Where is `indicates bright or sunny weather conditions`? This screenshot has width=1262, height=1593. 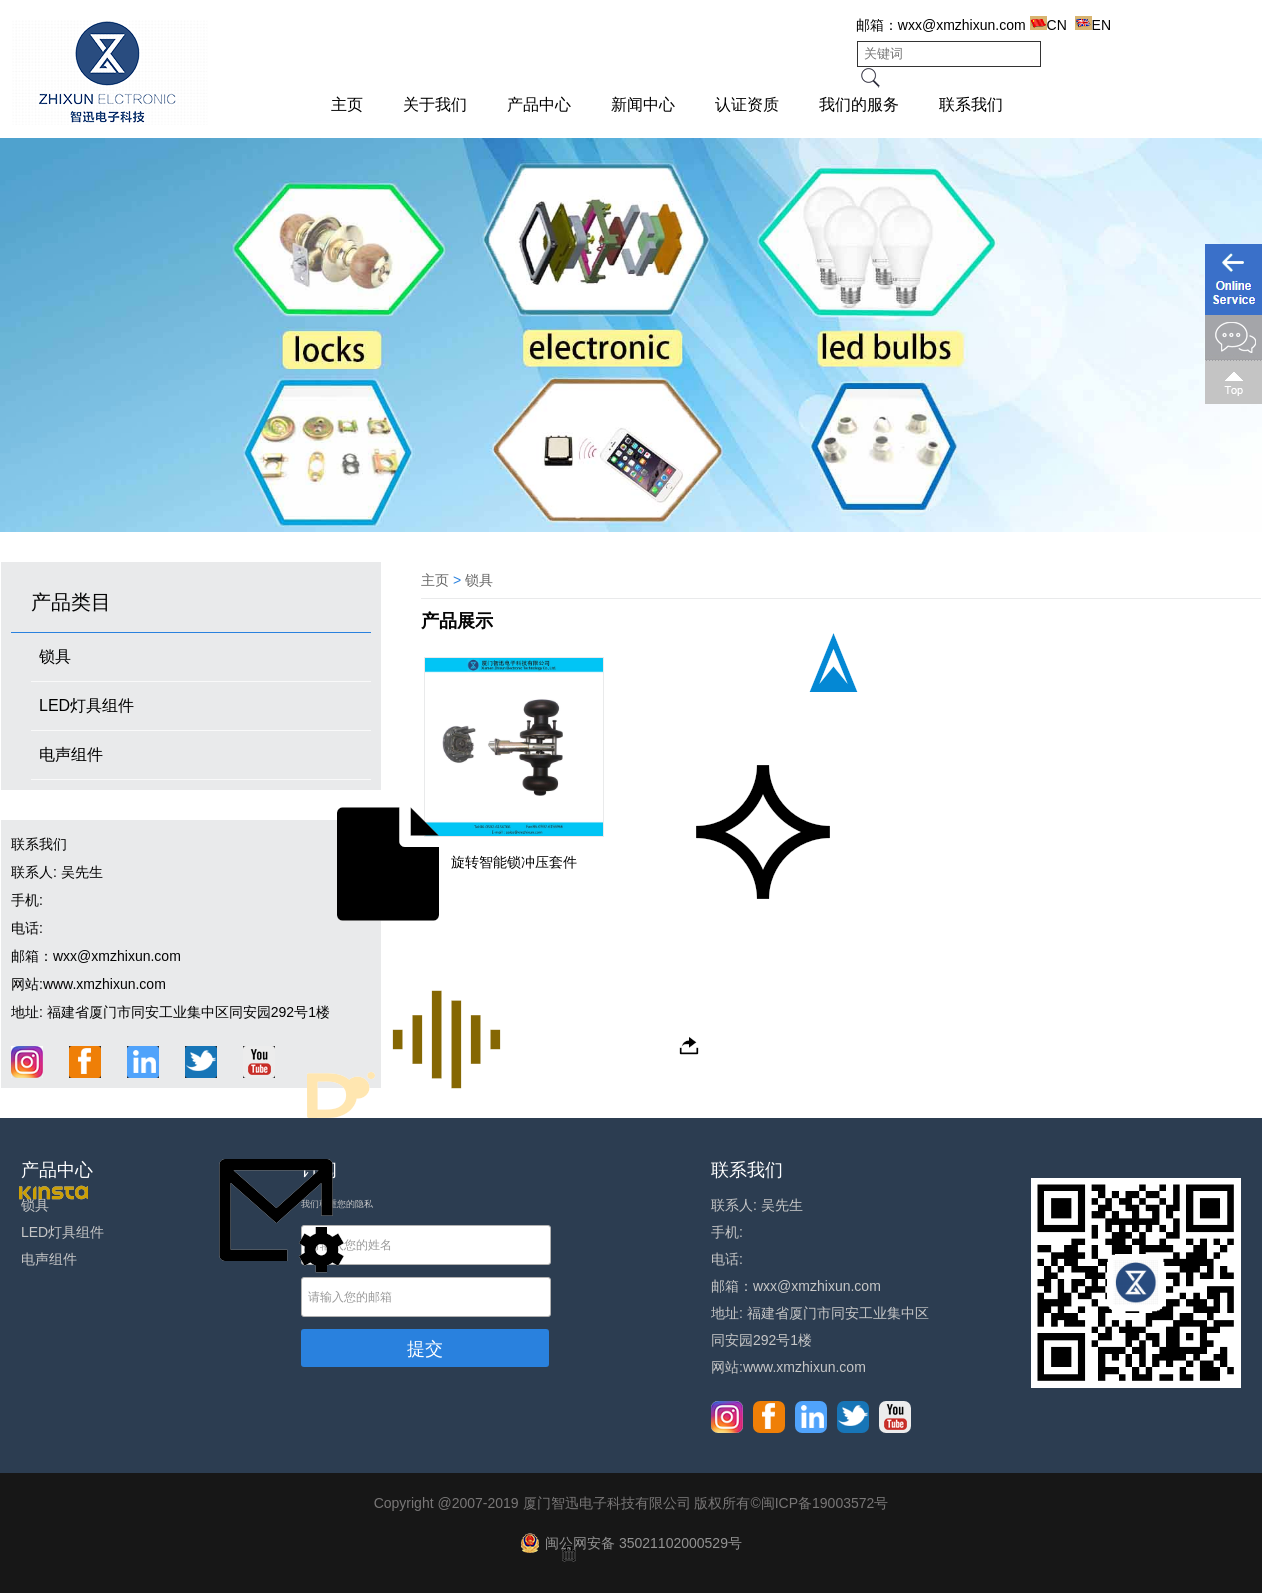 indicates bright or sunny weather conditions is located at coordinates (763, 832).